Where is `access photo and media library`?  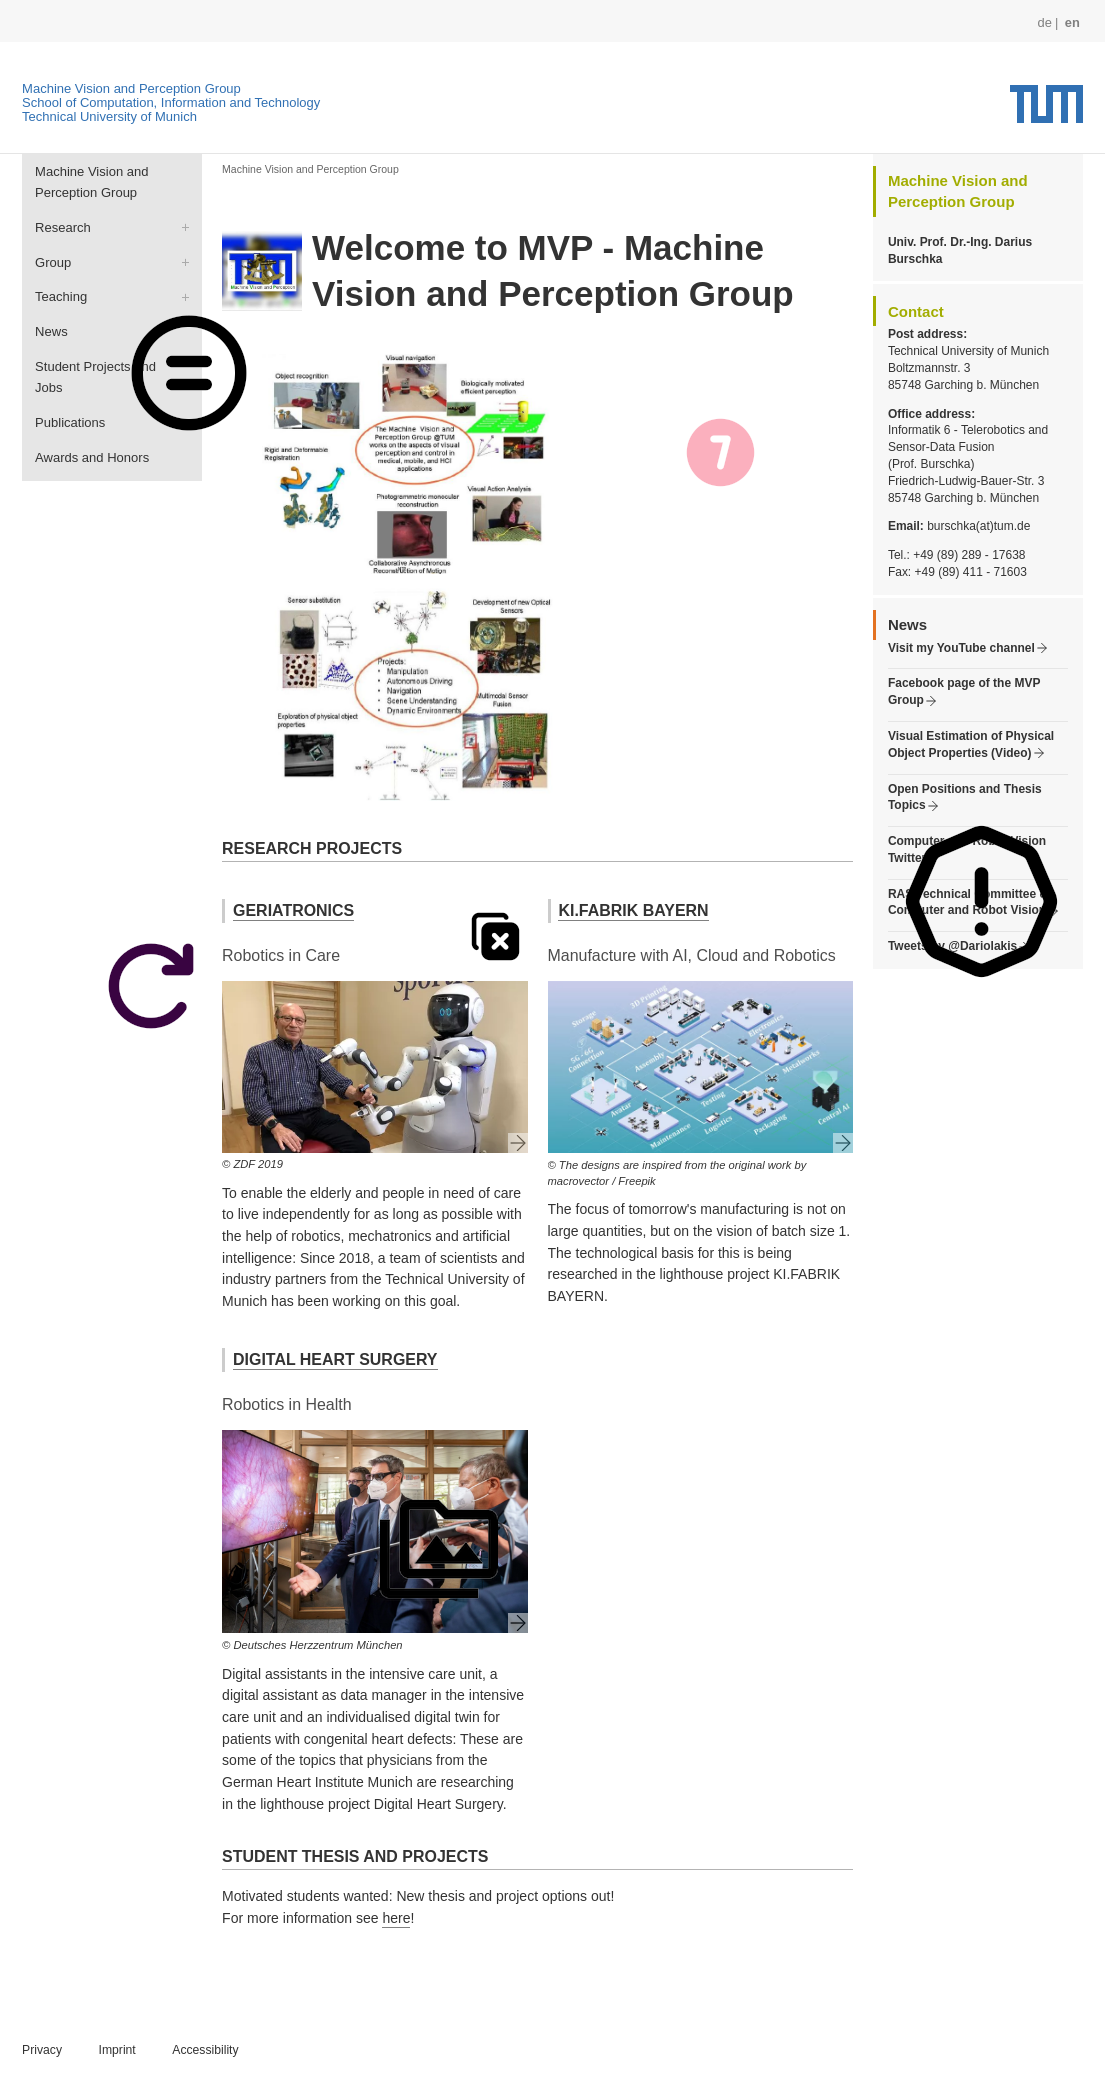 access photo and media library is located at coordinates (439, 1549).